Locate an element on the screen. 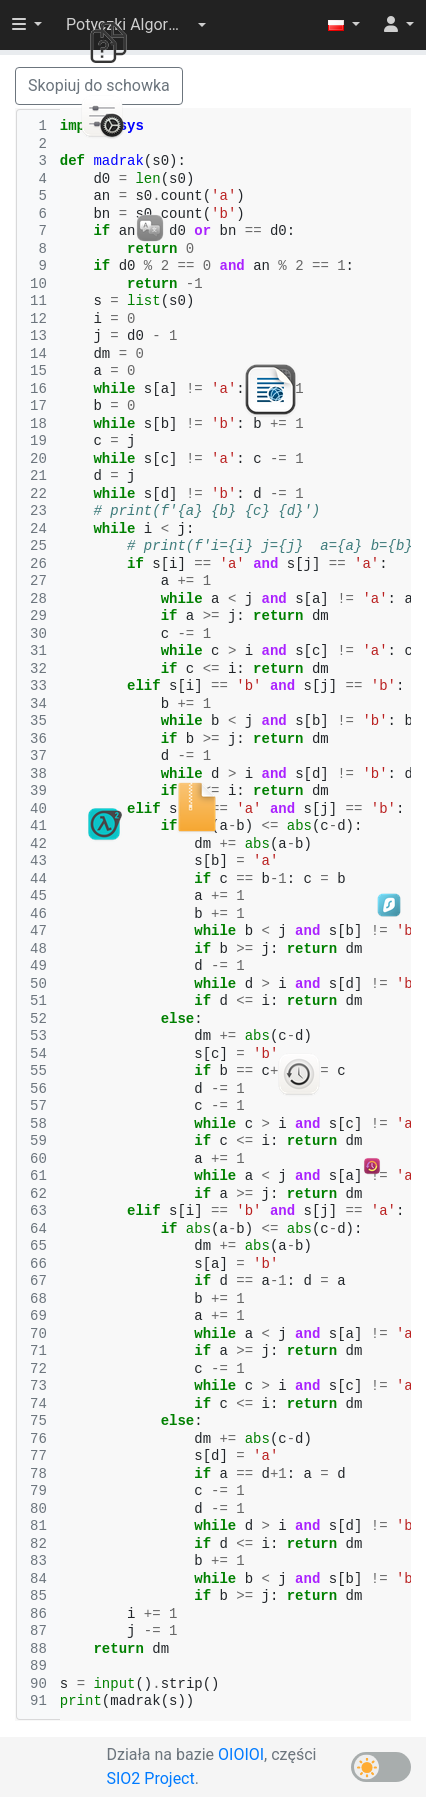 The height and width of the screenshot is (1797, 426). access frequently asked questions is located at coordinates (108, 42).